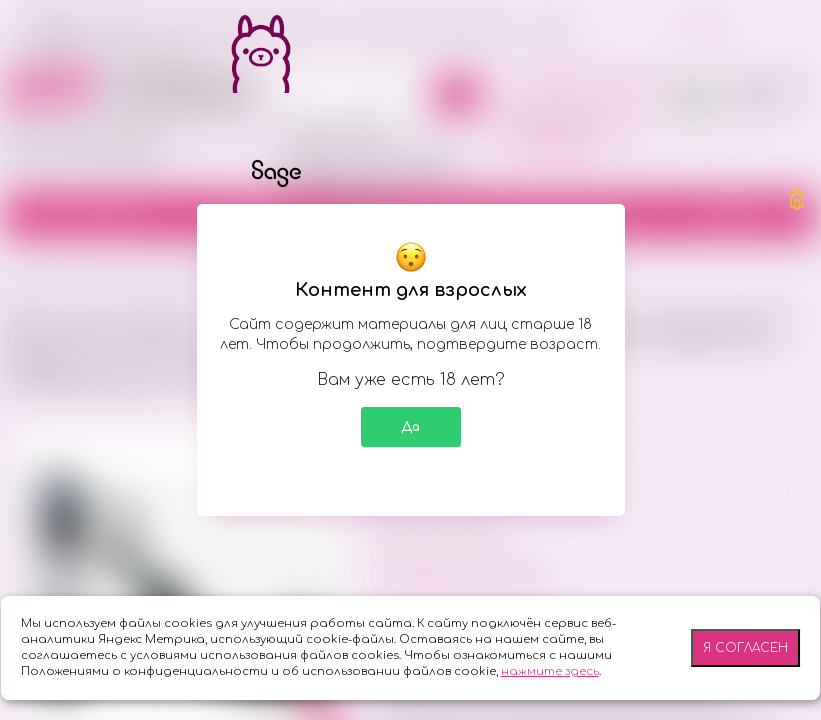  Describe the element at coordinates (276, 173) in the screenshot. I see `sage software logo` at that location.